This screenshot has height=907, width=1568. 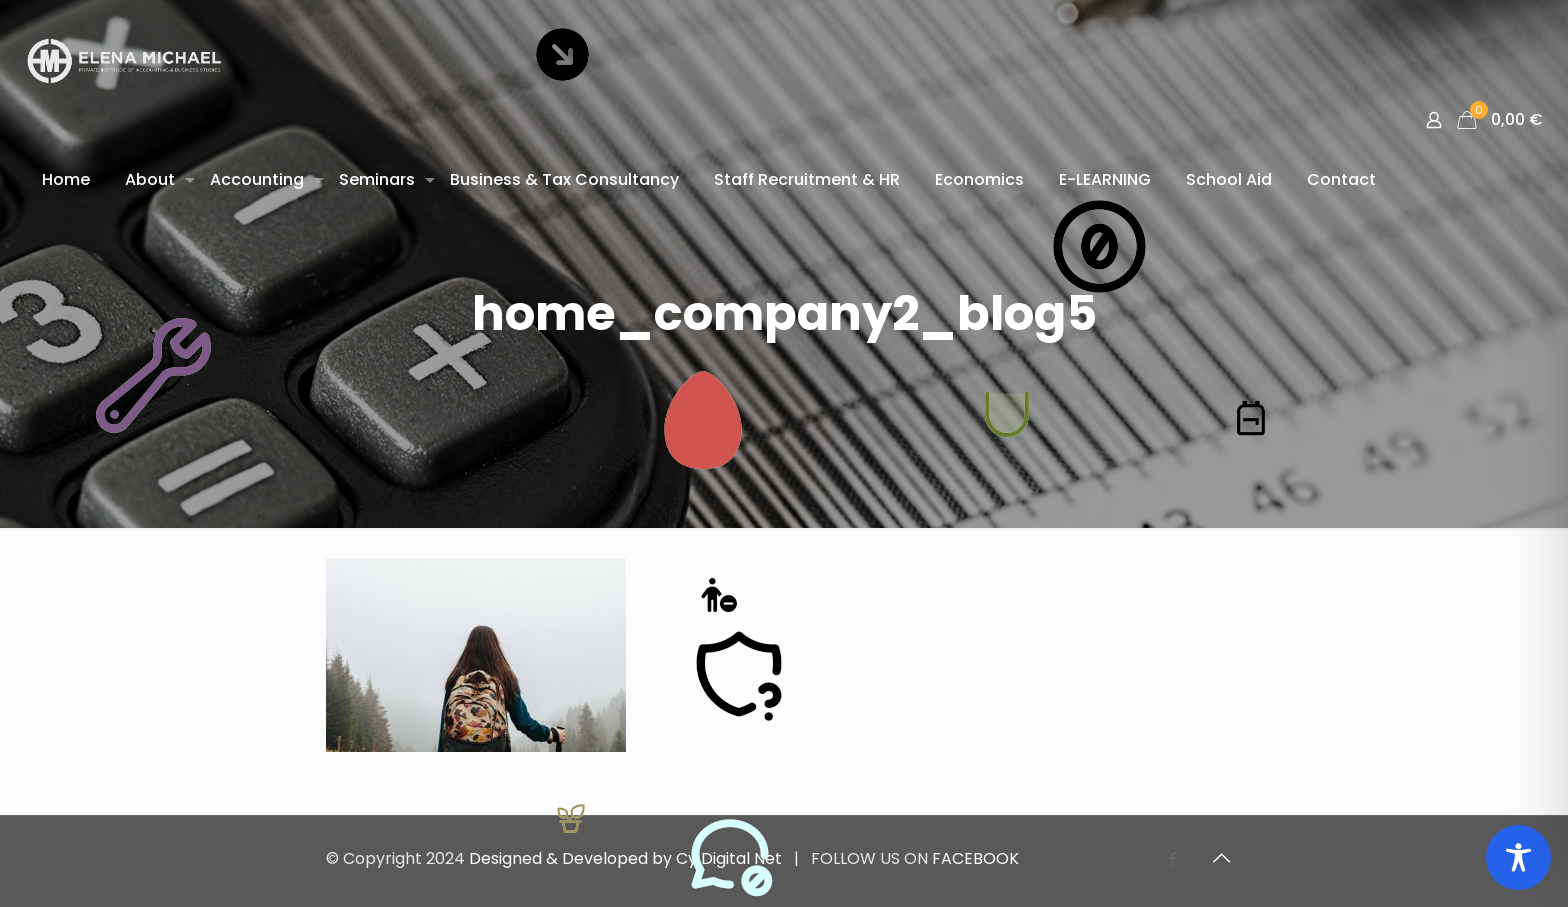 What do you see at coordinates (739, 674) in the screenshot?
I see `access security help or FAQ` at bounding box center [739, 674].